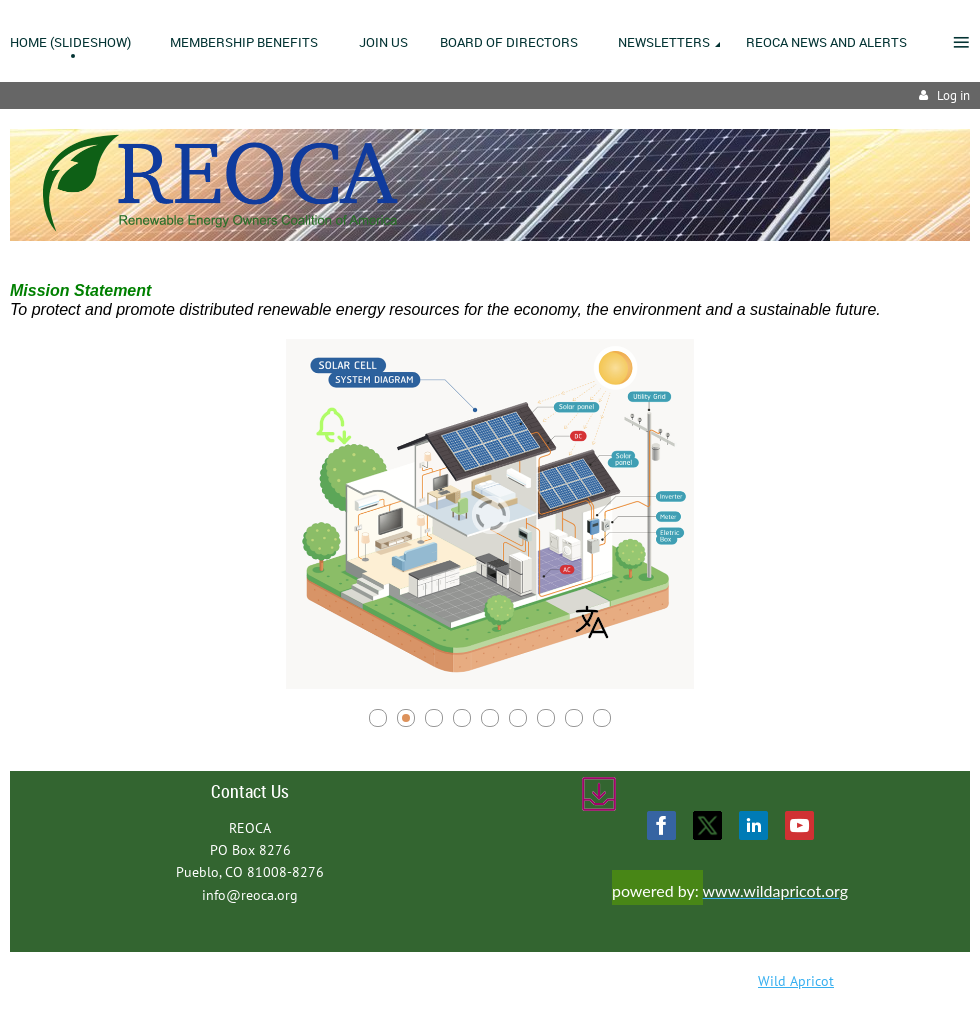 The width and height of the screenshot is (980, 1020). I want to click on download notifications, so click(332, 425).